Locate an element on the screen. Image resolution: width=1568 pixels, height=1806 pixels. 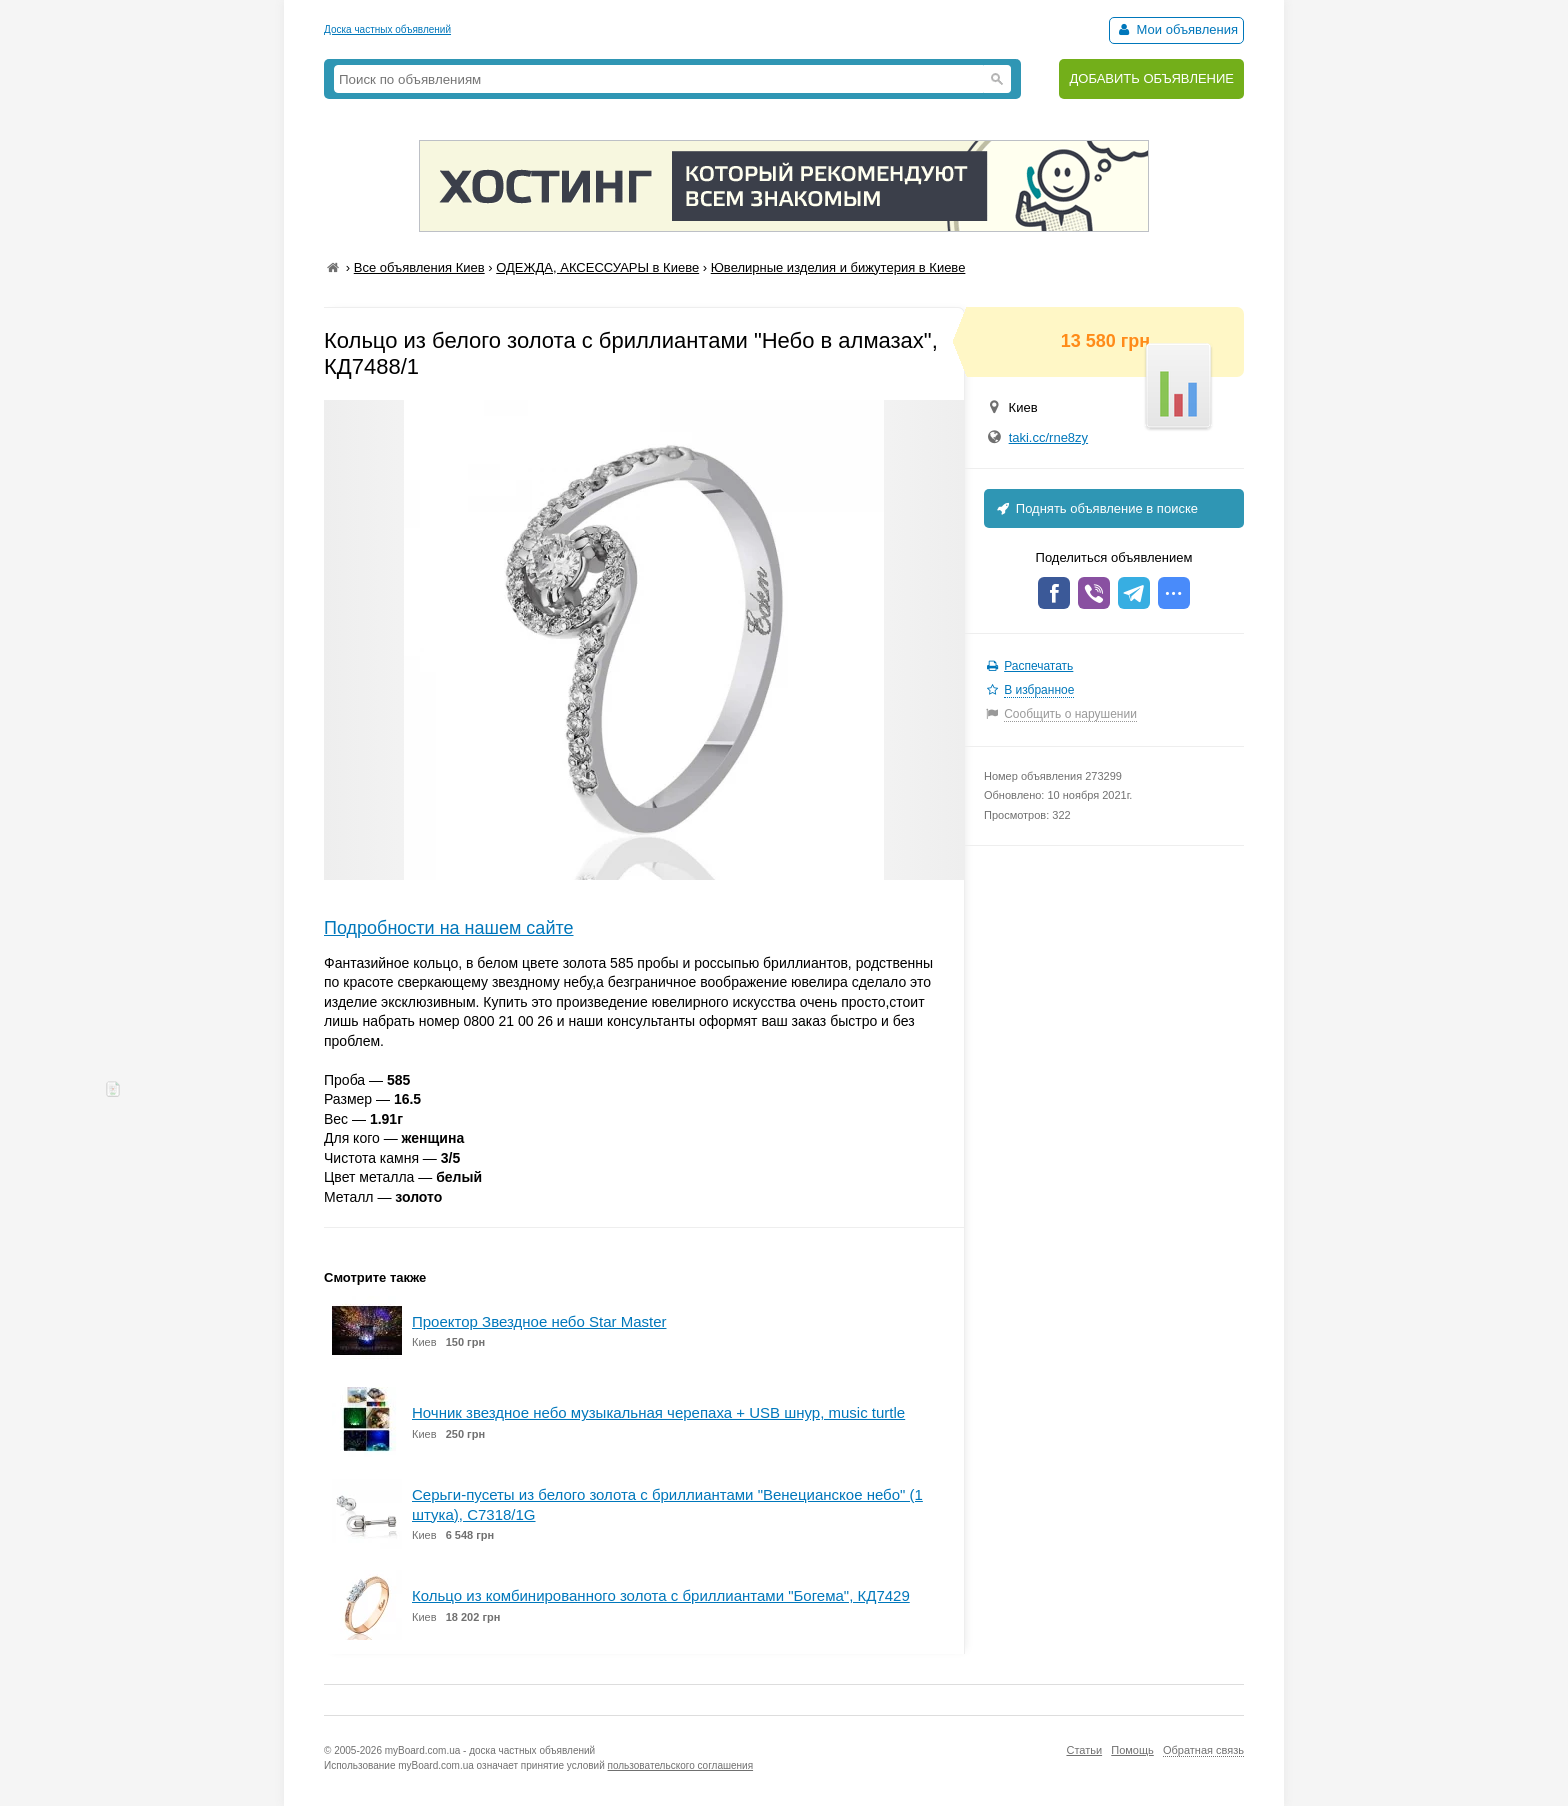
open an opendocument chart template file is located at coordinates (1178, 385).